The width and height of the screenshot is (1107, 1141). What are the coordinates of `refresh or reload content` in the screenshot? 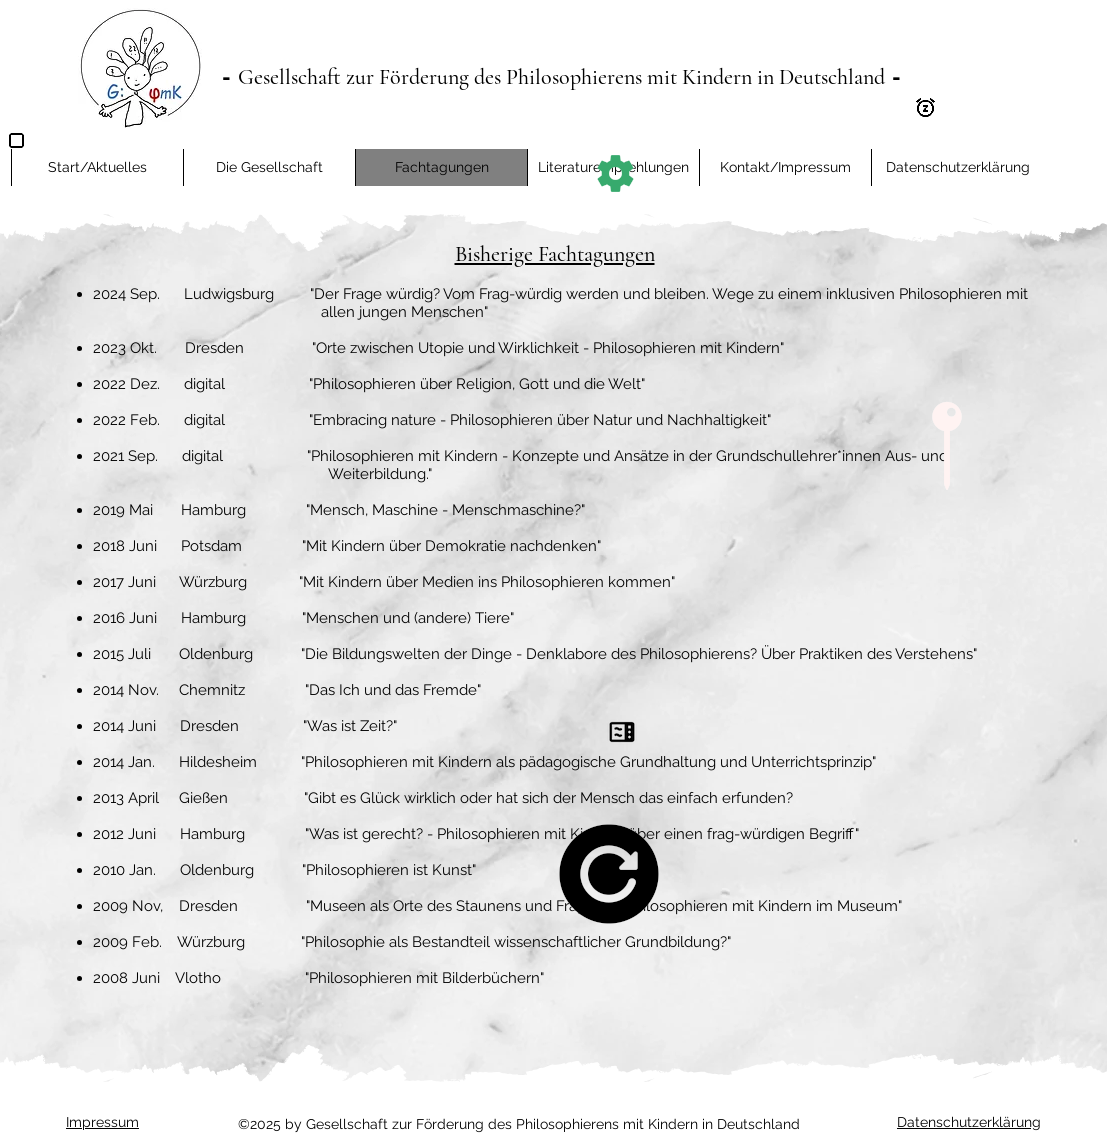 It's located at (609, 874).